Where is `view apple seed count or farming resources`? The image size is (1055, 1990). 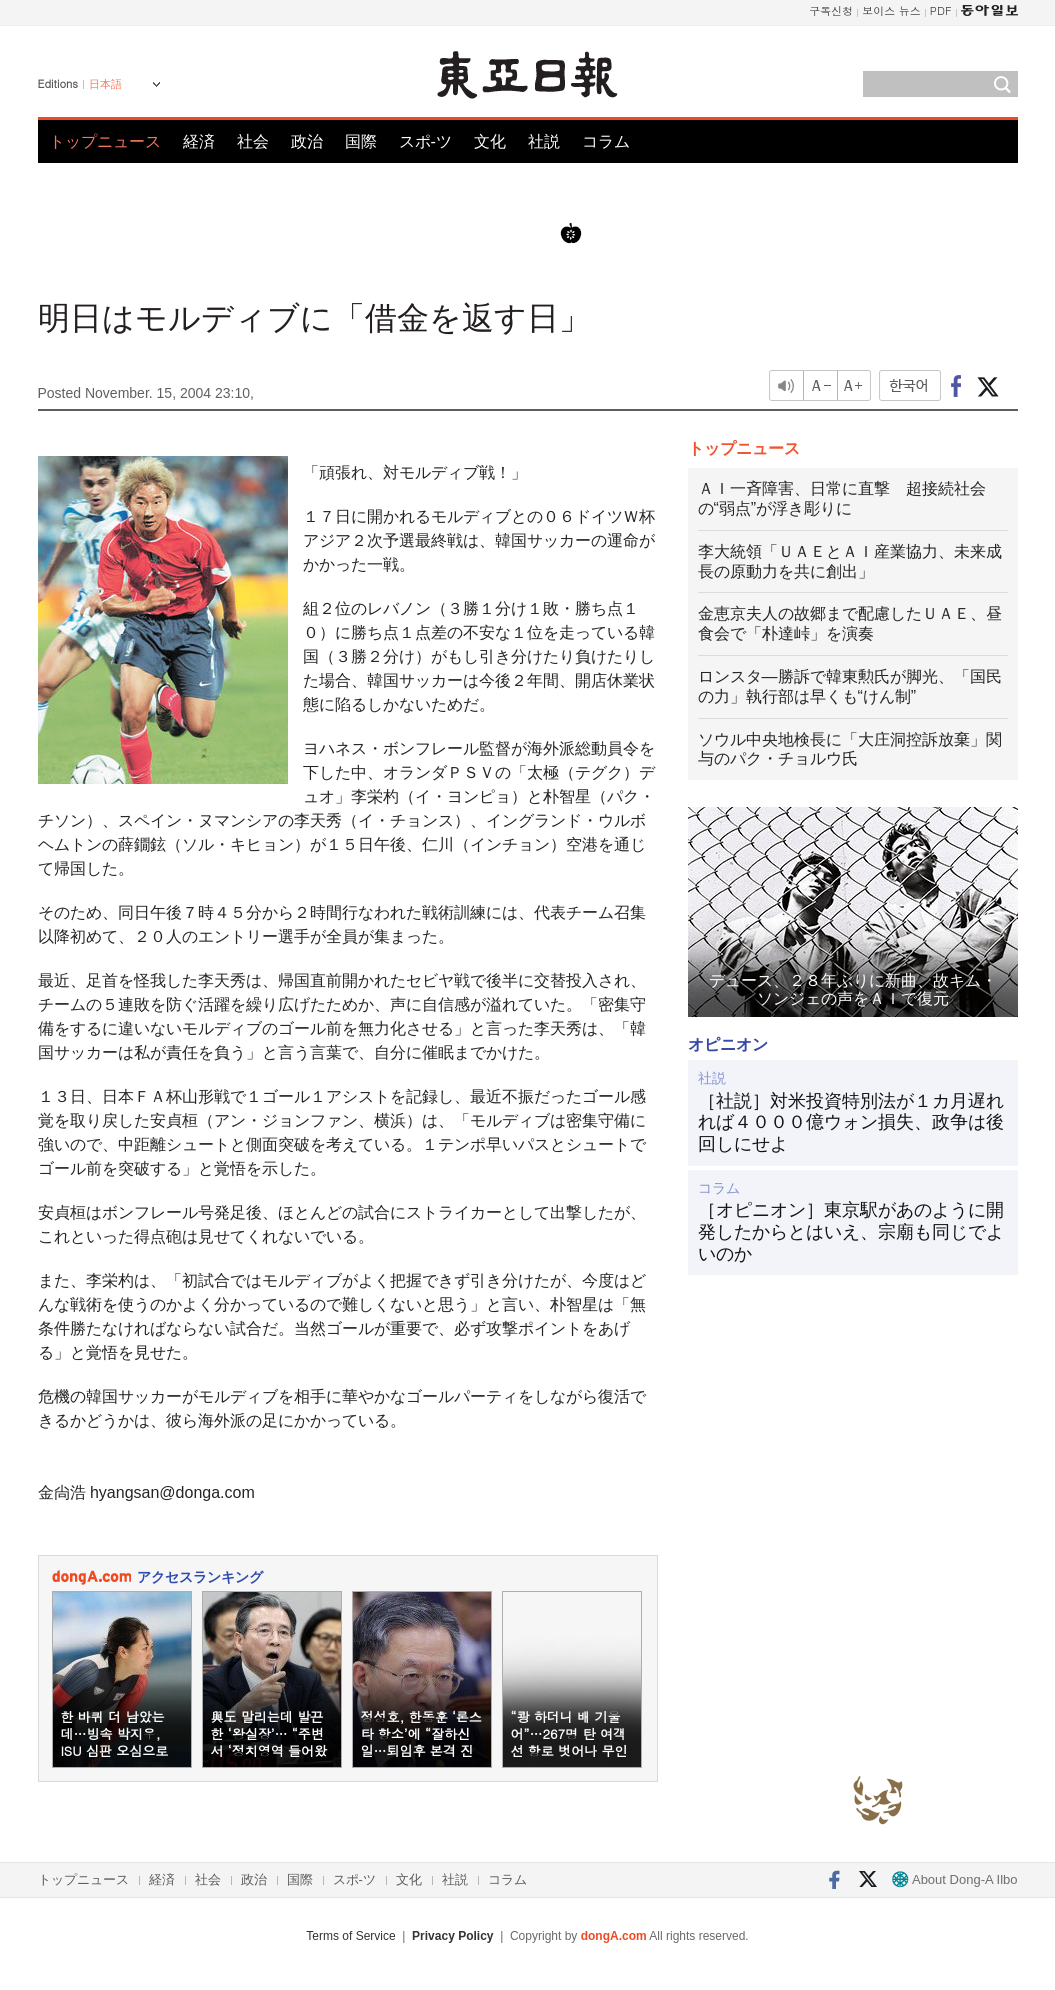 view apple seed count or farming resources is located at coordinates (571, 233).